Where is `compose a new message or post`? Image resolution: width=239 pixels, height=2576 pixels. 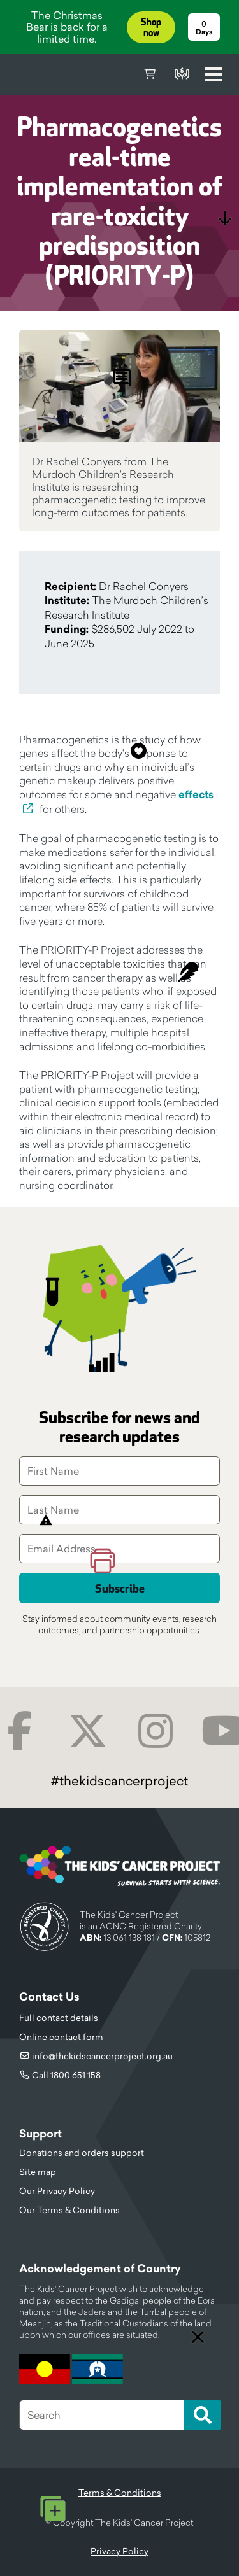 compose a new message or post is located at coordinates (188, 972).